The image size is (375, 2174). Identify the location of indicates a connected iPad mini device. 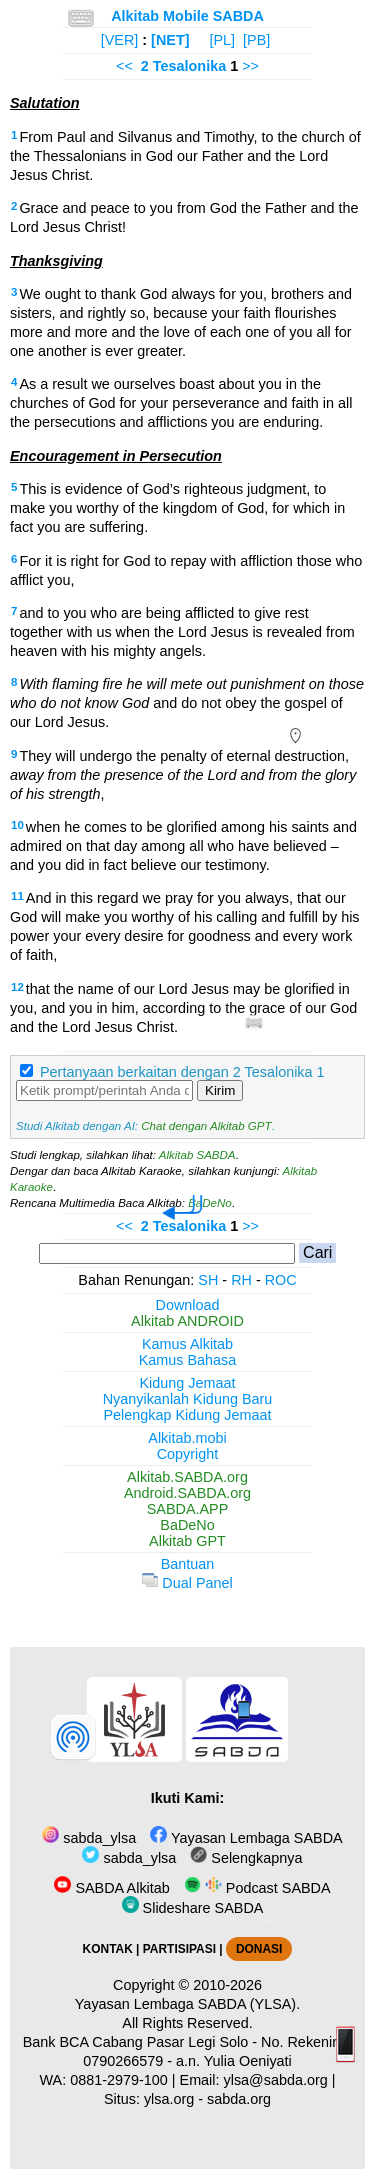
(244, 1708).